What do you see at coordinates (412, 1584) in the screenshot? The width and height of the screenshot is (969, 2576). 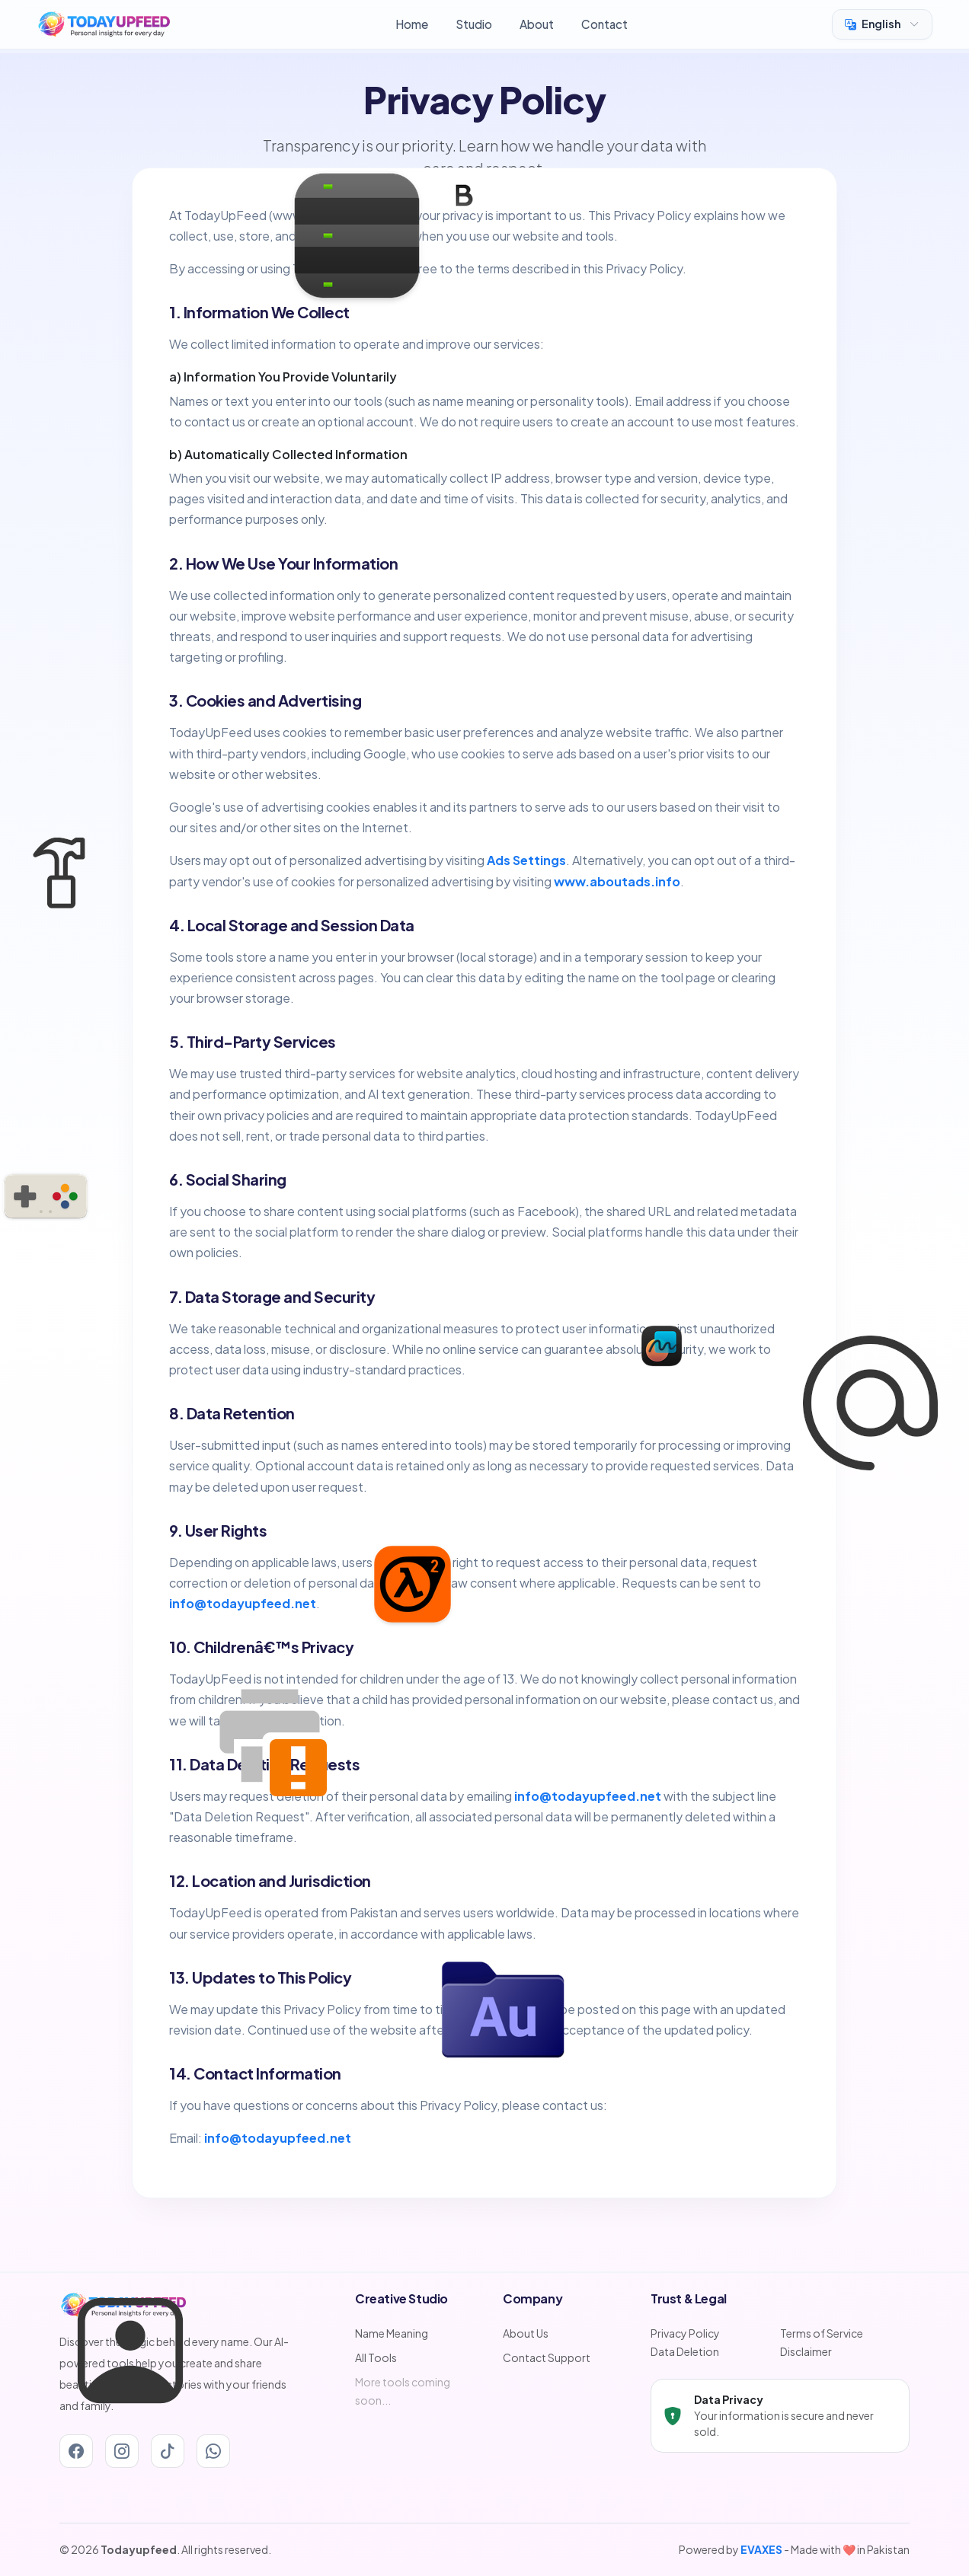 I see `launch half-life 2 game` at bounding box center [412, 1584].